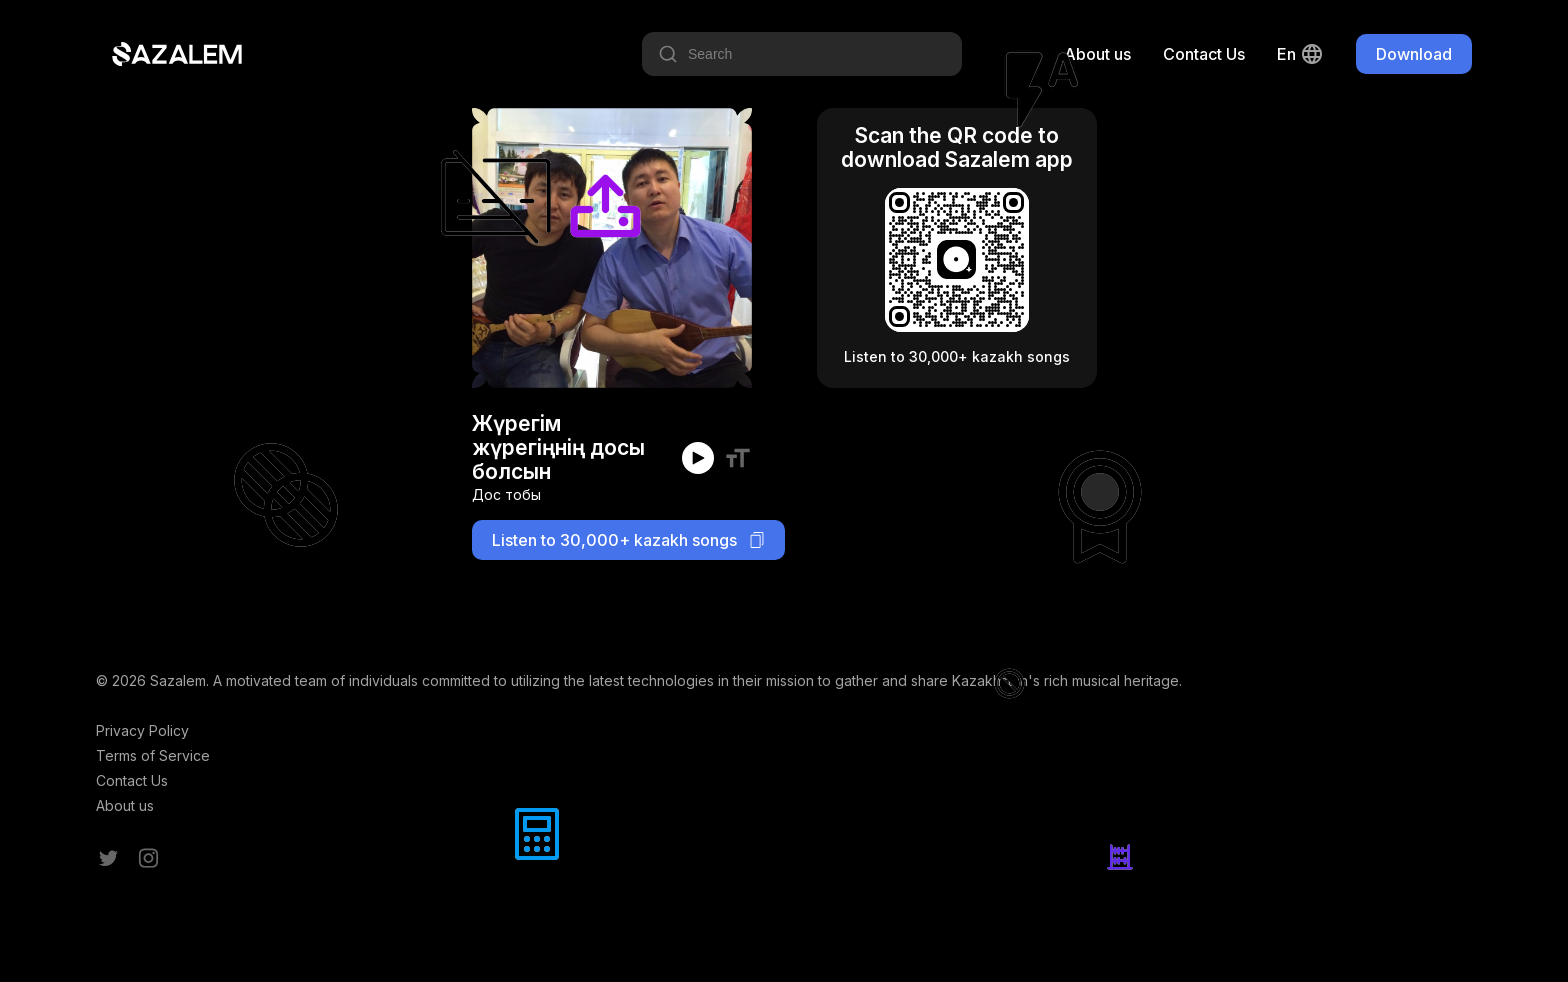 The height and width of the screenshot is (982, 1568). I want to click on access calculator or counting tool, so click(1120, 857).